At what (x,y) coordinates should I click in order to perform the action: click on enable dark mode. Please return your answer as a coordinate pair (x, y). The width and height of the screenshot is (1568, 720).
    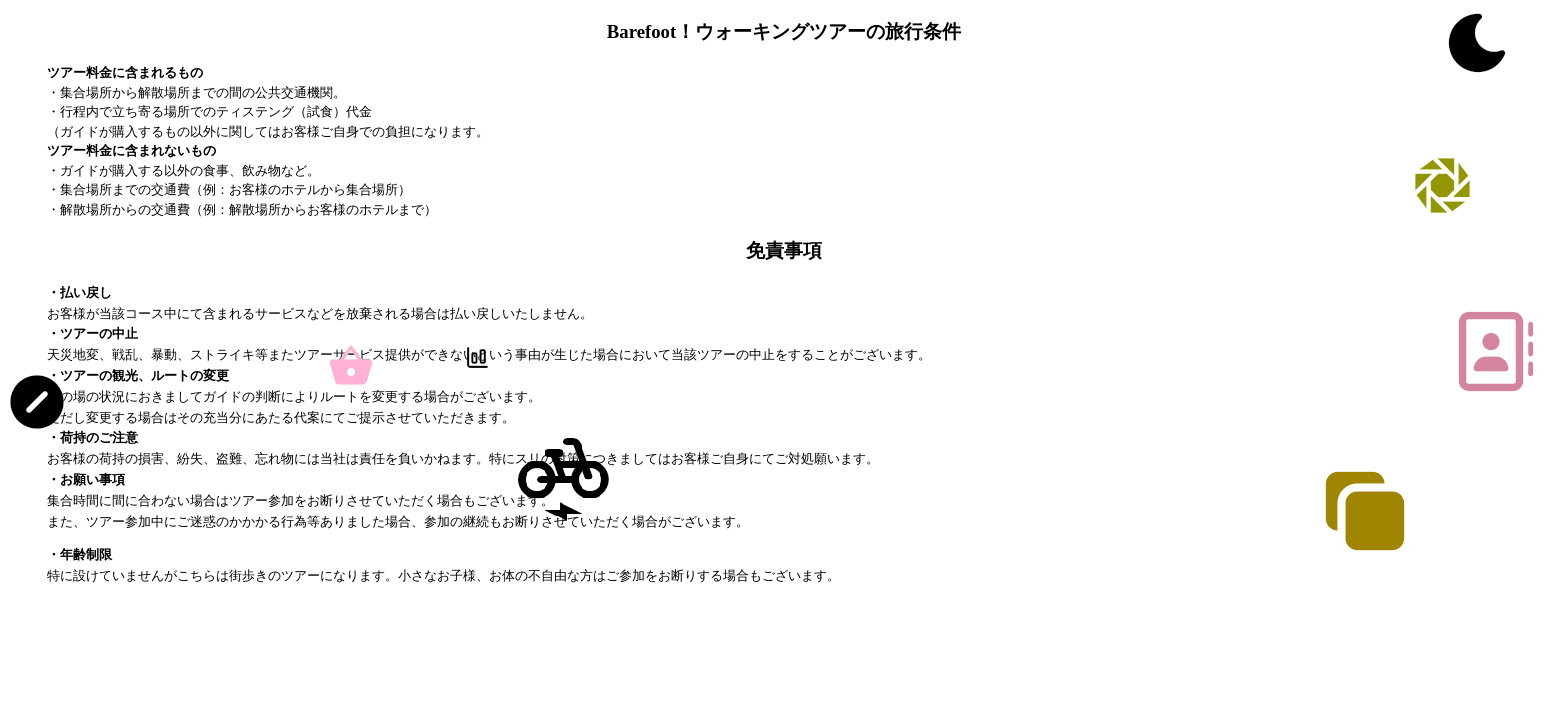
    Looking at the image, I should click on (1478, 43).